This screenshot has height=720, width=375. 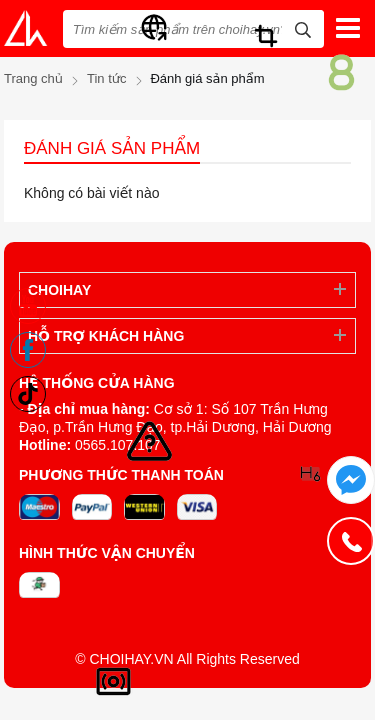 I want to click on enable surround sound audio, so click(x=113, y=681).